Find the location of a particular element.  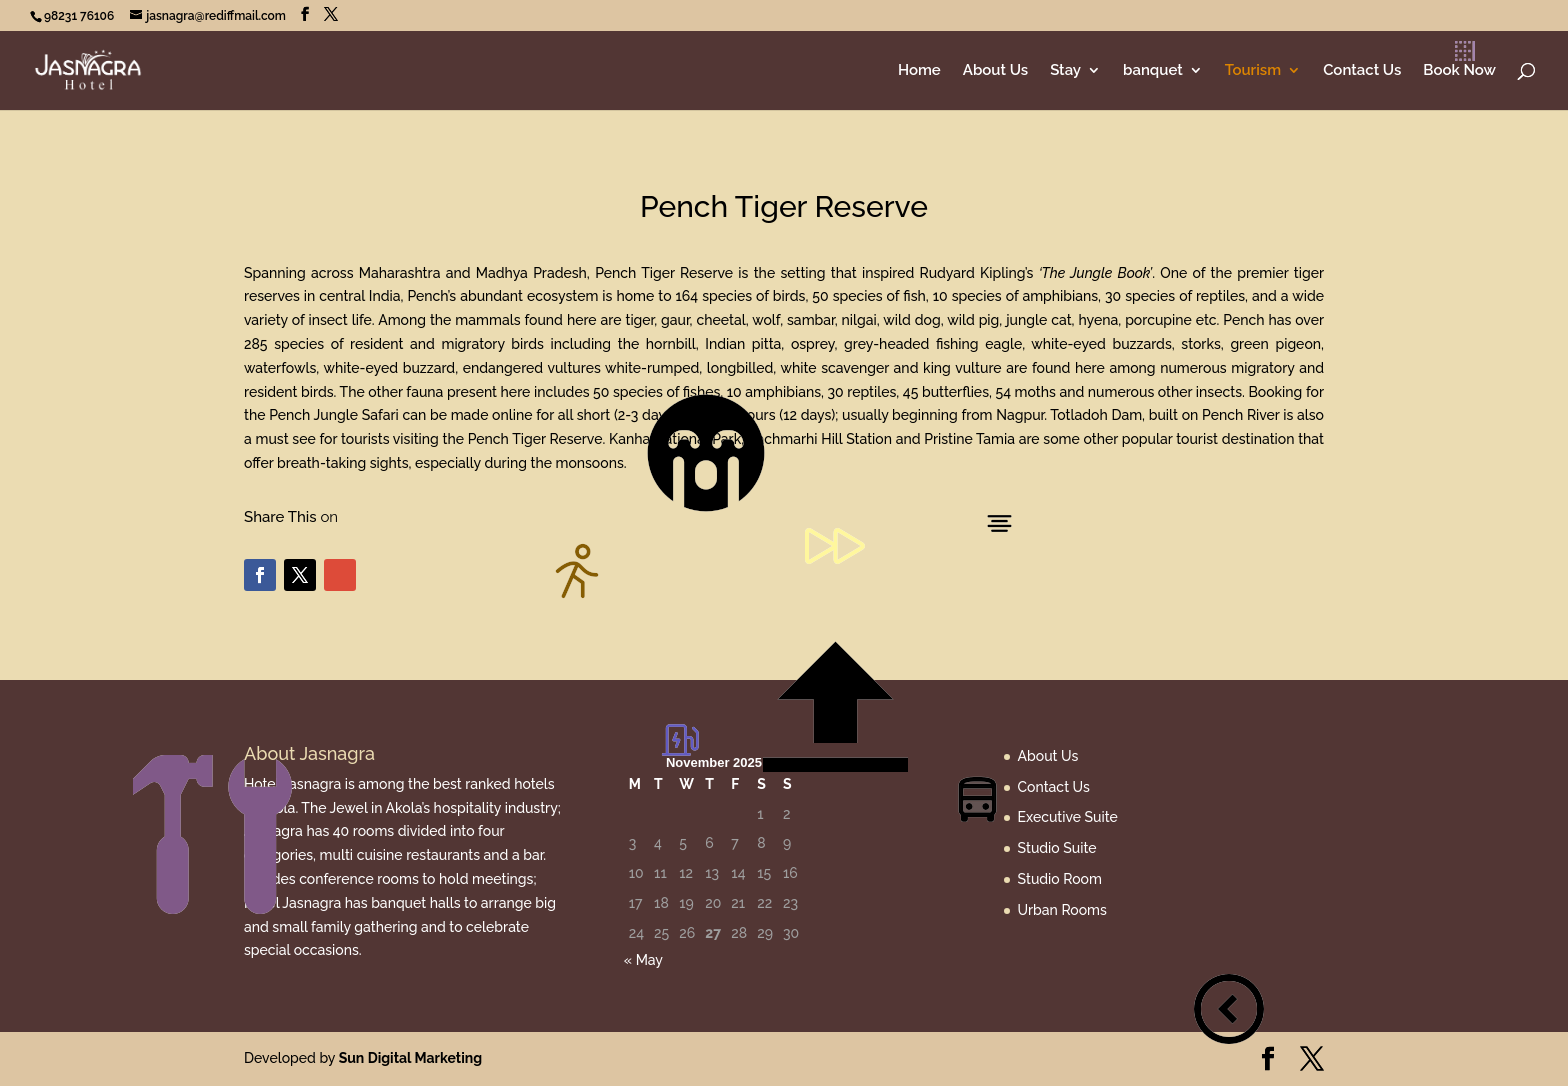

indicates an error or failed action is located at coordinates (706, 453).